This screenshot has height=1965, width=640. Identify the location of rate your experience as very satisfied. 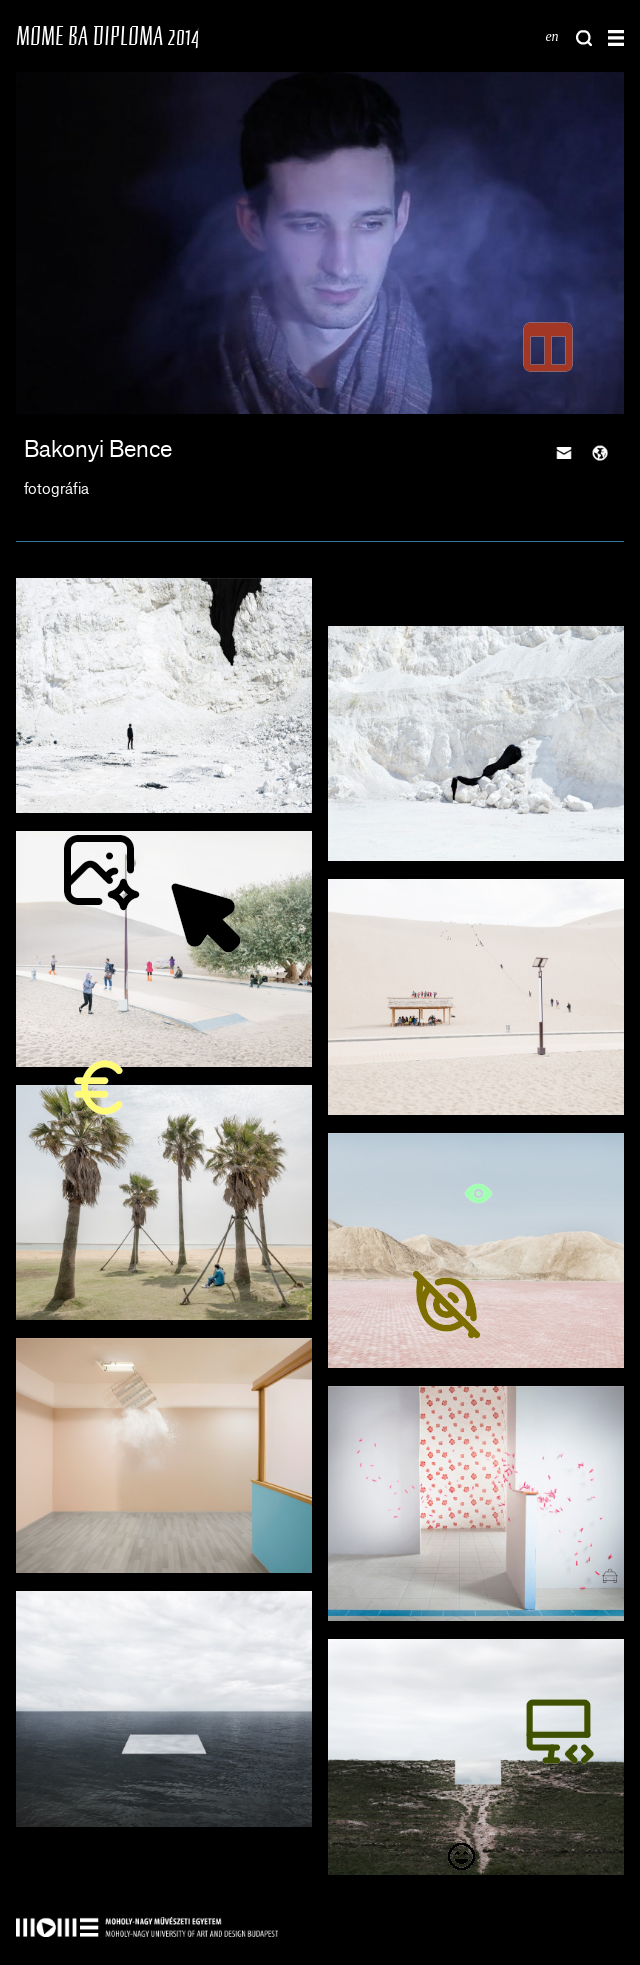
(461, 1856).